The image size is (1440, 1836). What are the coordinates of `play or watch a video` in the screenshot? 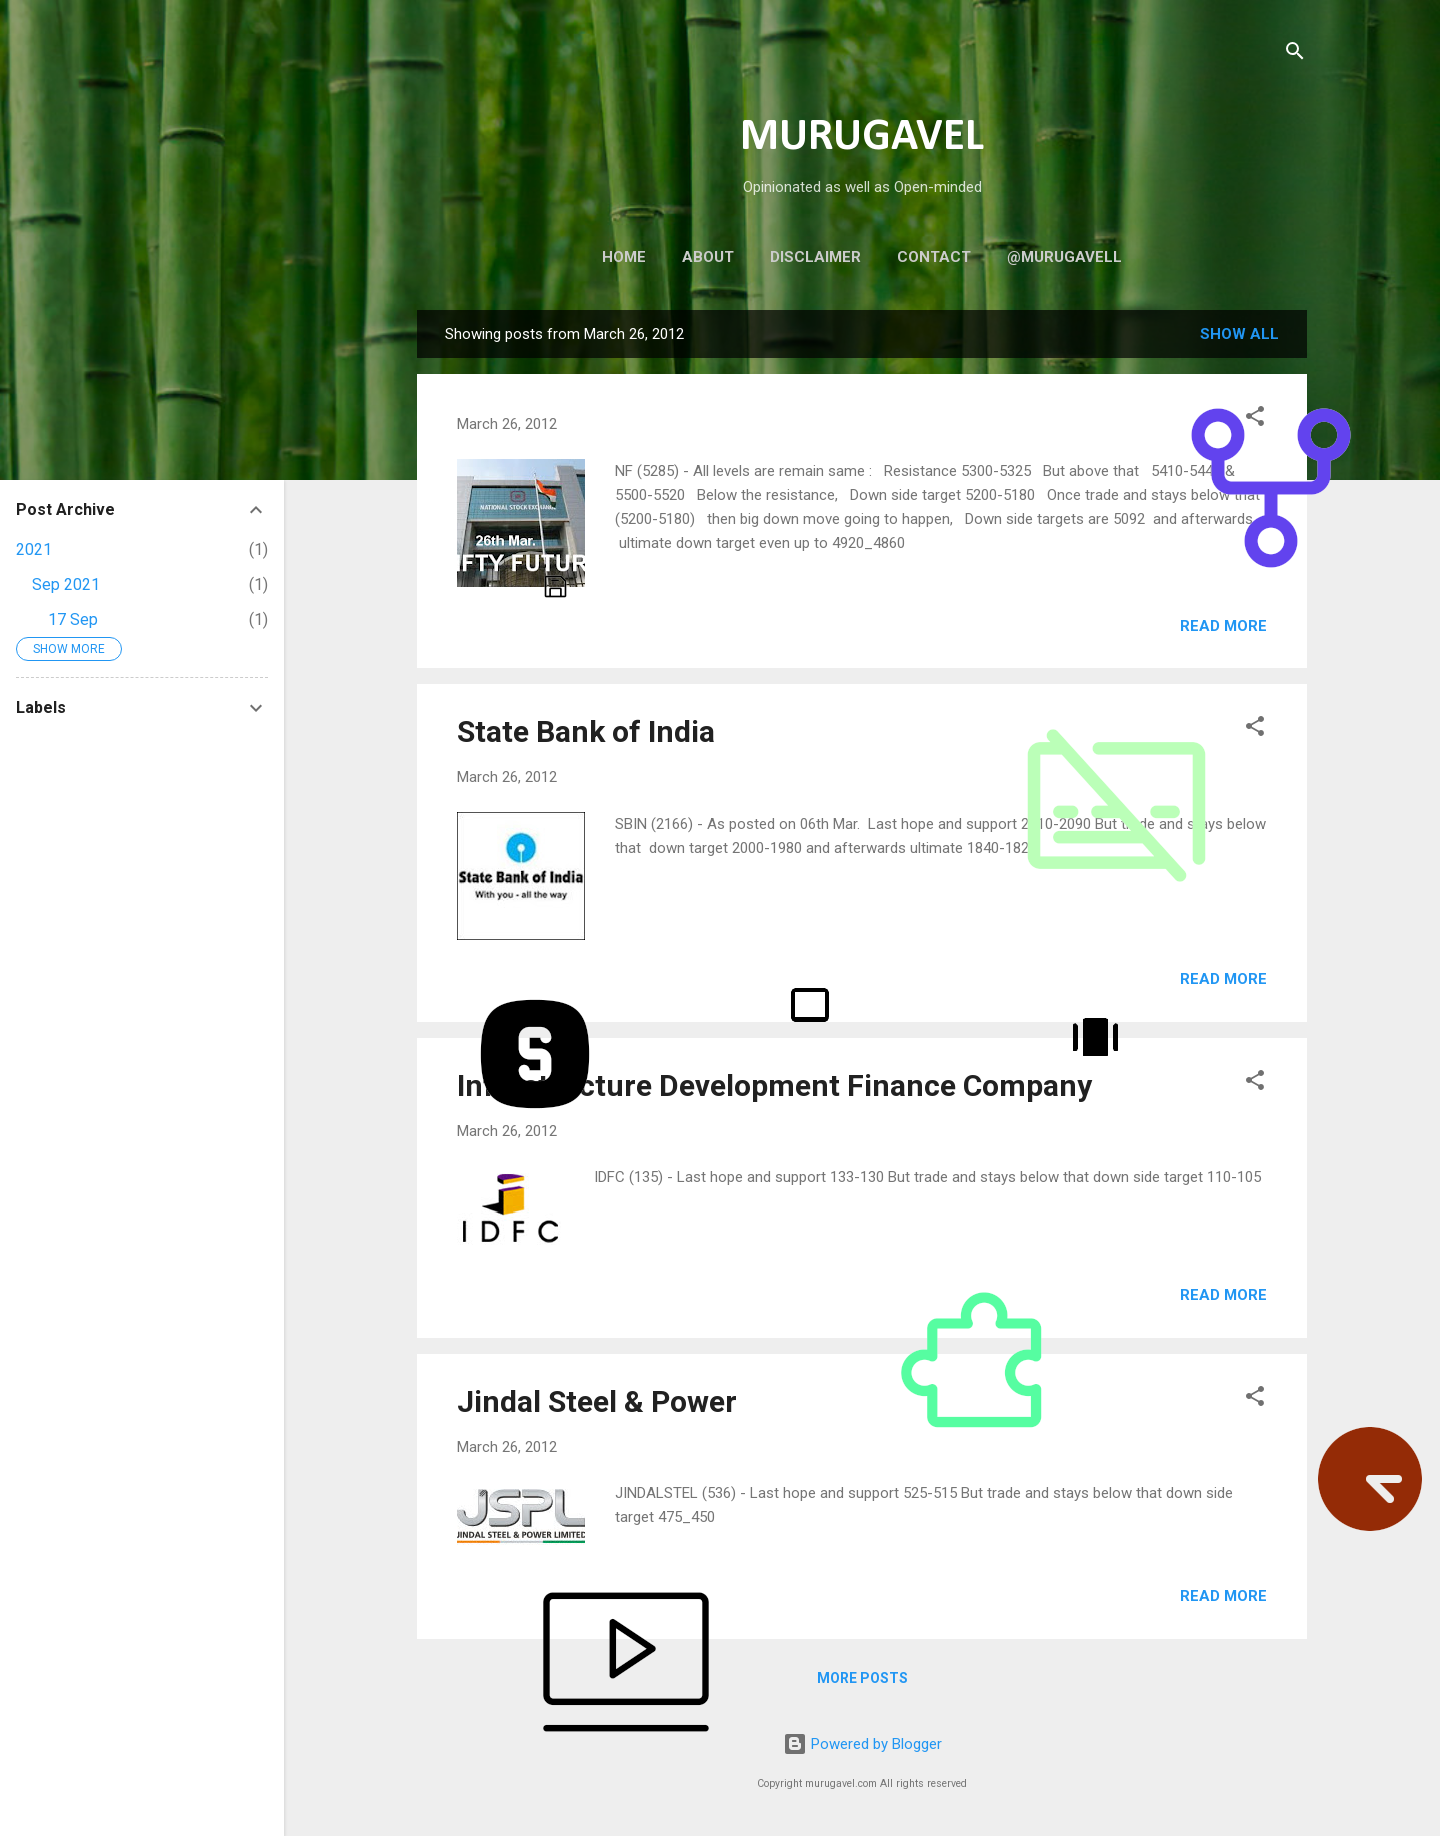 It's located at (626, 1662).